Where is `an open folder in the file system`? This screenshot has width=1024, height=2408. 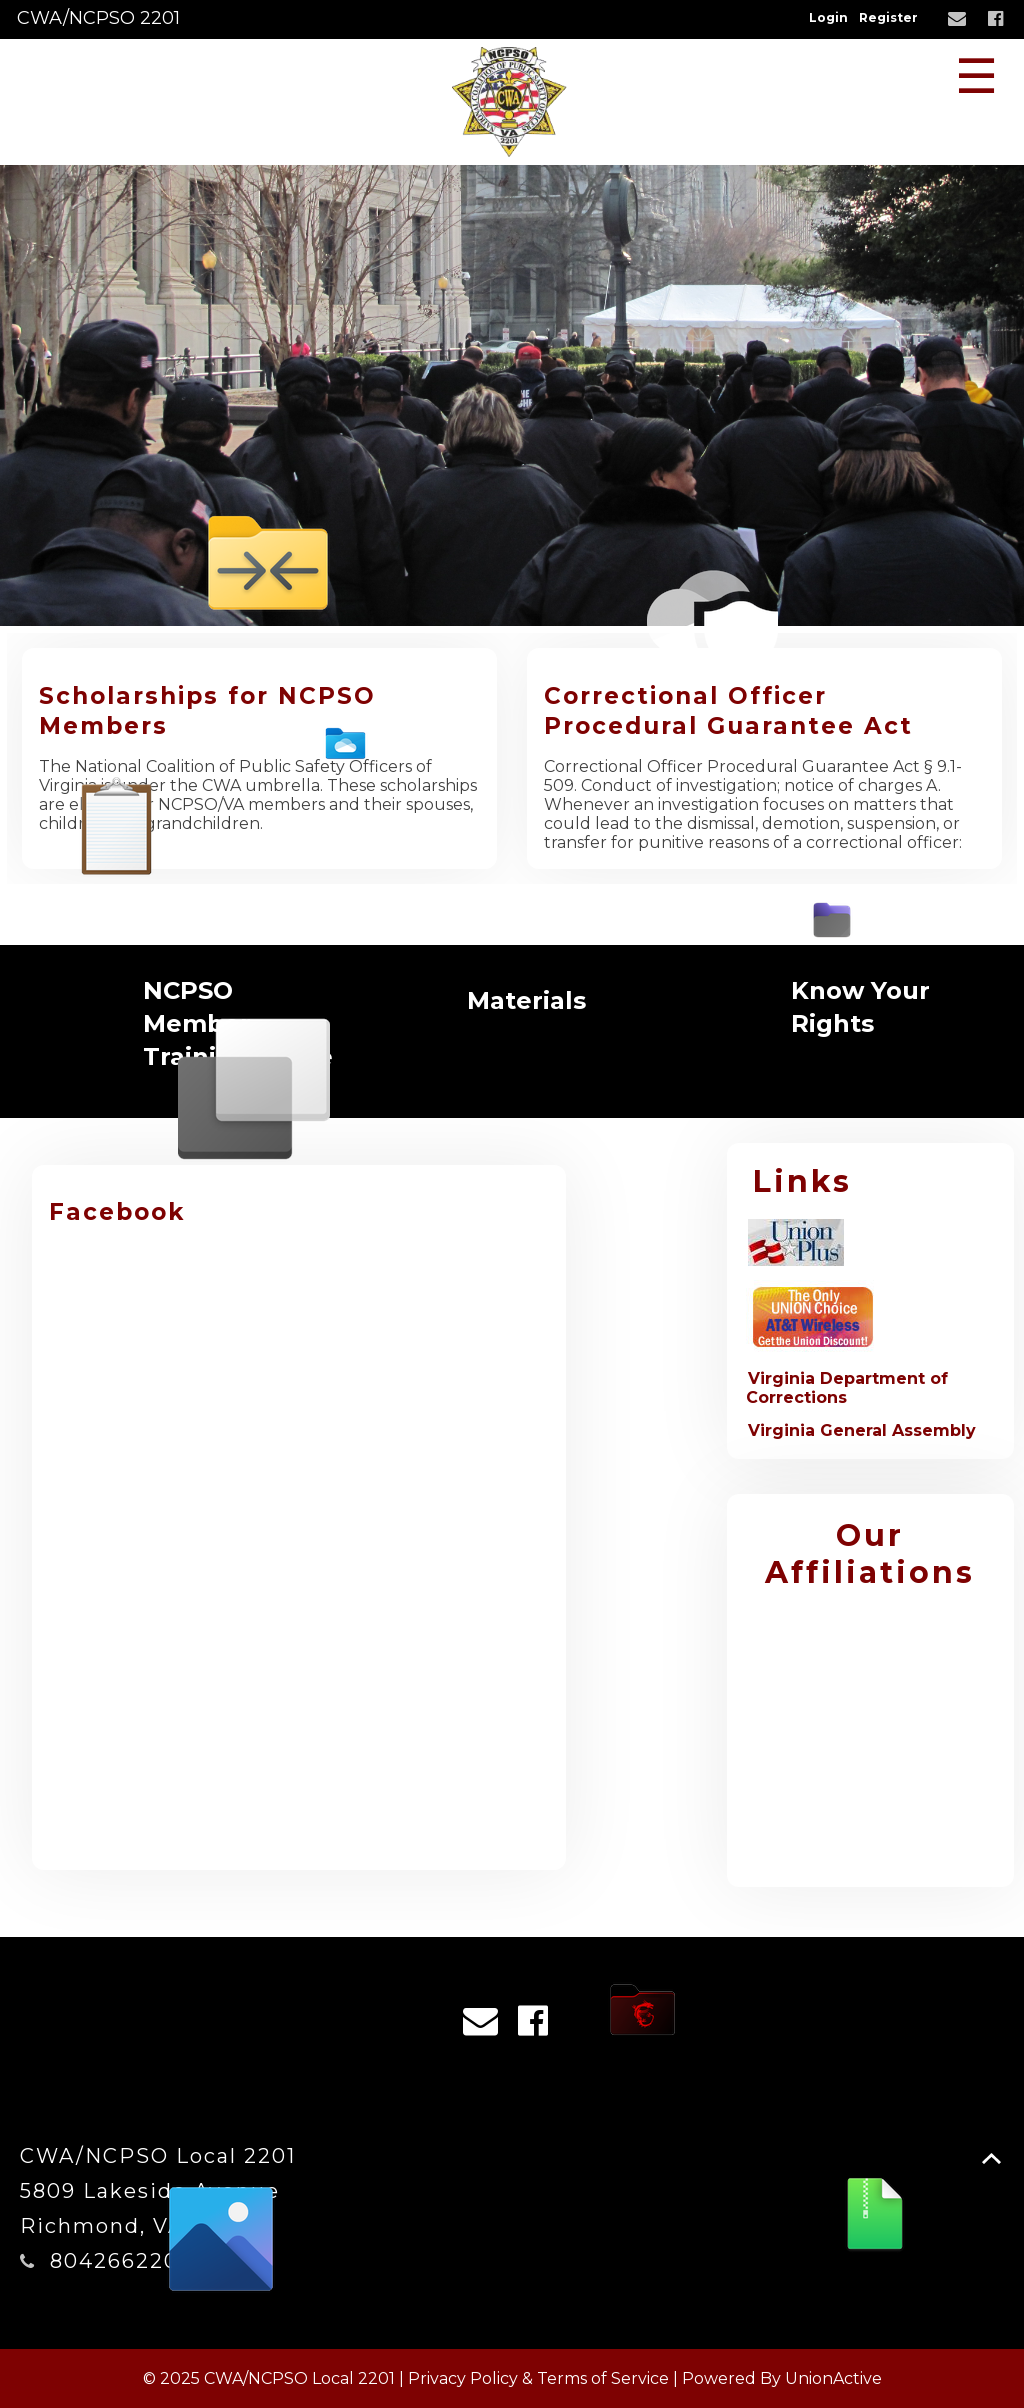
an open folder in the file system is located at coordinates (832, 920).